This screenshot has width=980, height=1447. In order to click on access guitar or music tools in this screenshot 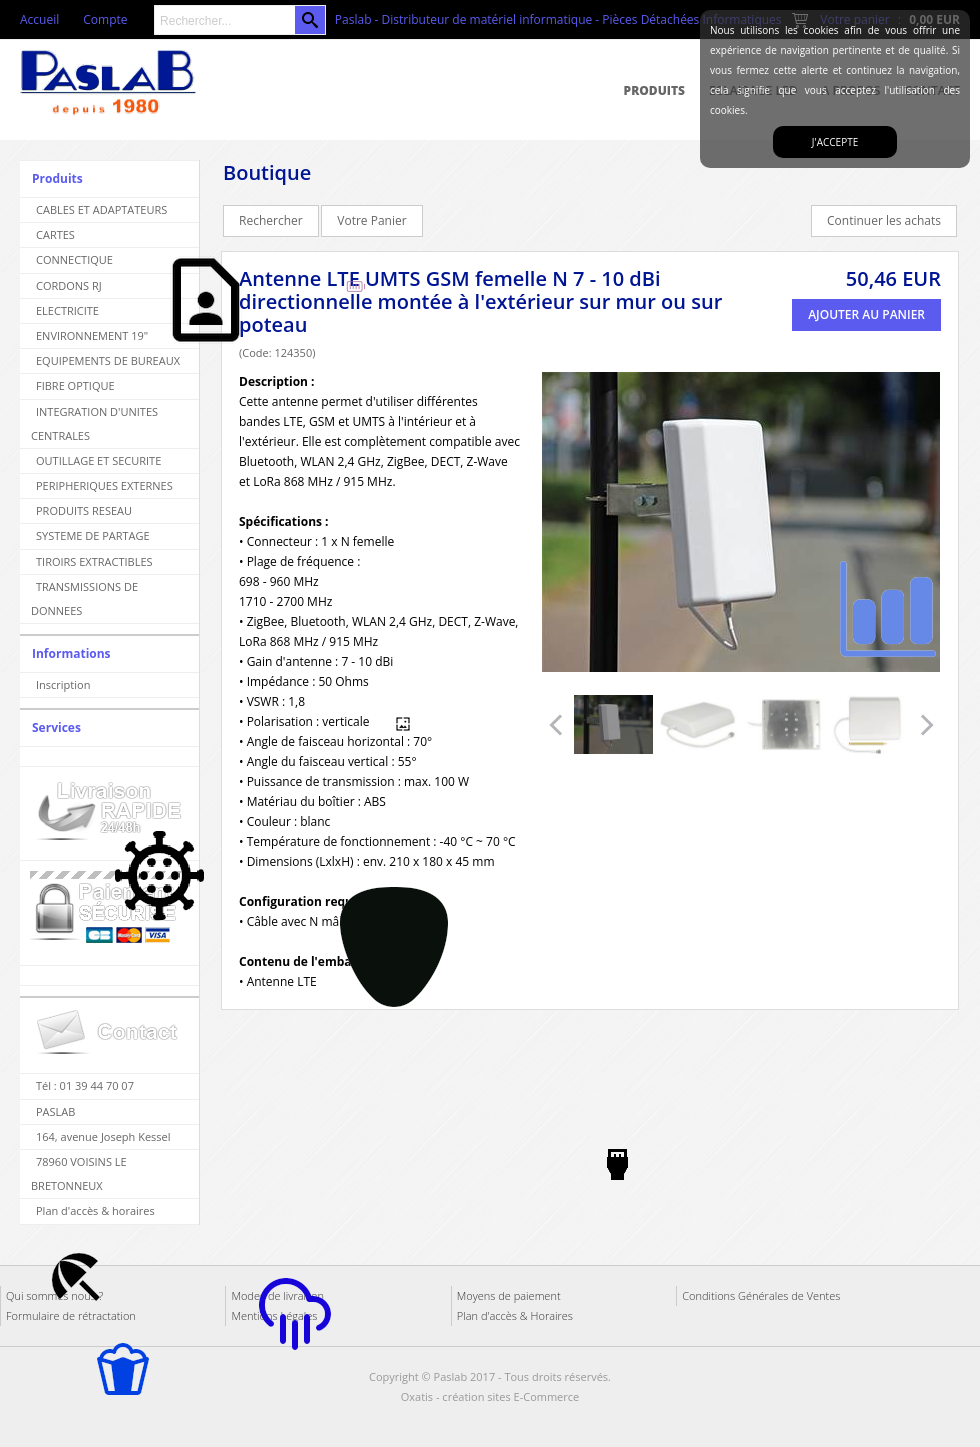, I will do `click(394, 947)`.